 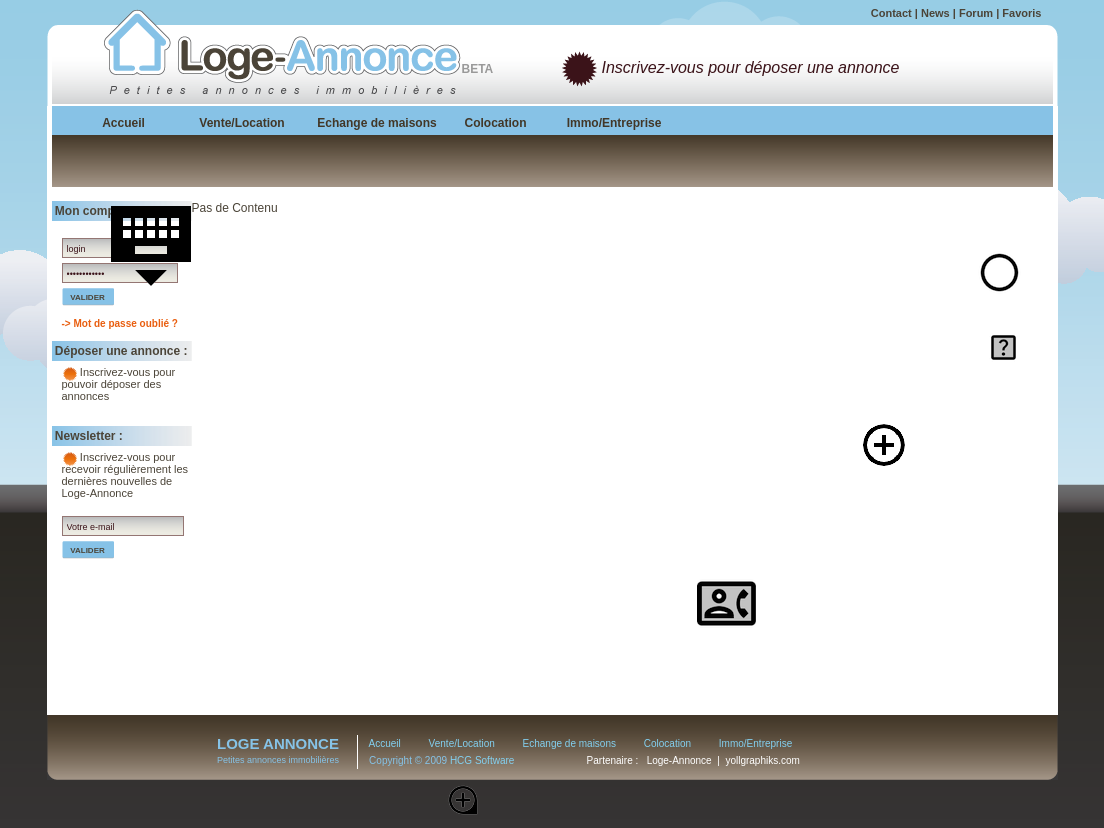 What do you see at coordinates (884, 445) in the screenshot?
I see `add a new item` at bounding box center [884, 445].